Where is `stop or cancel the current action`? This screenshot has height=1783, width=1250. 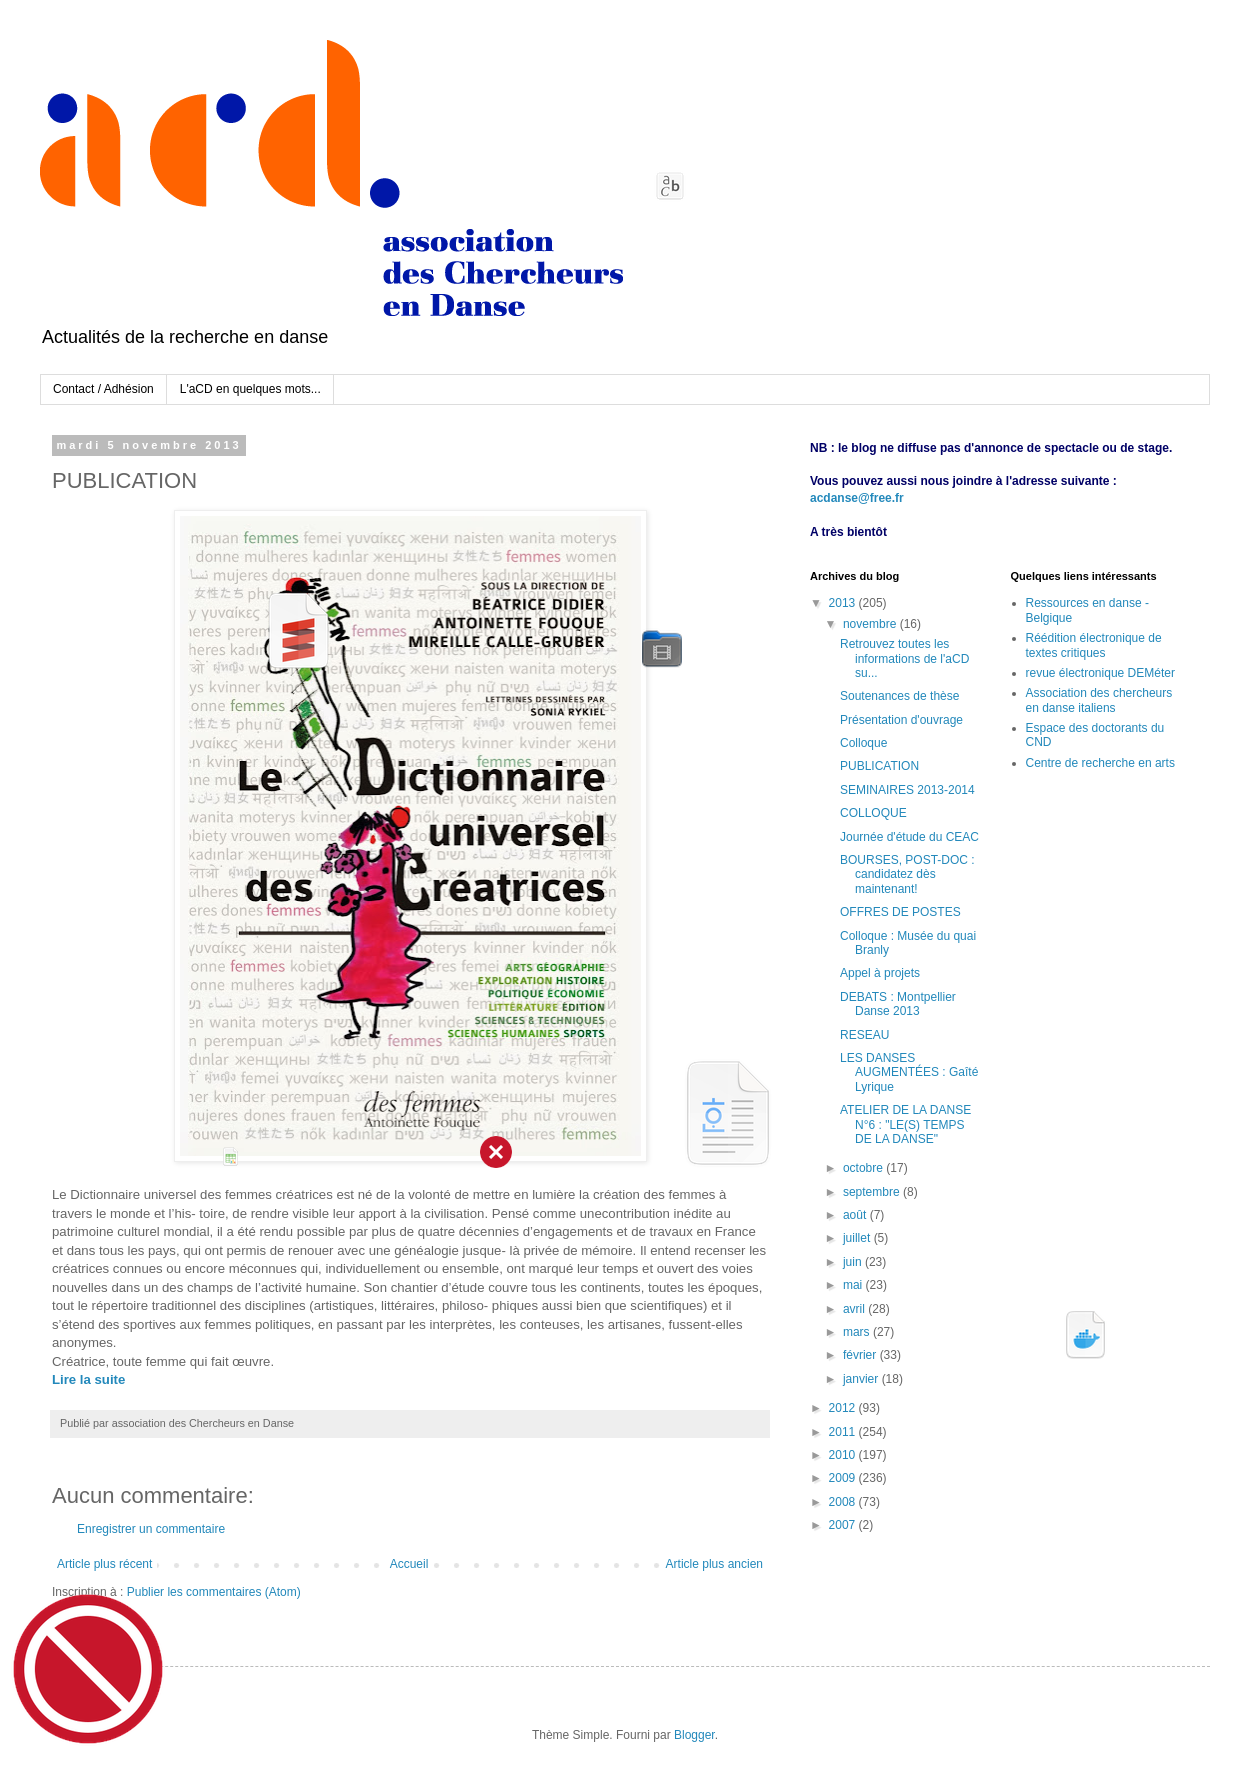
stop or cancel the current action is located at coordinates (496, 1152).